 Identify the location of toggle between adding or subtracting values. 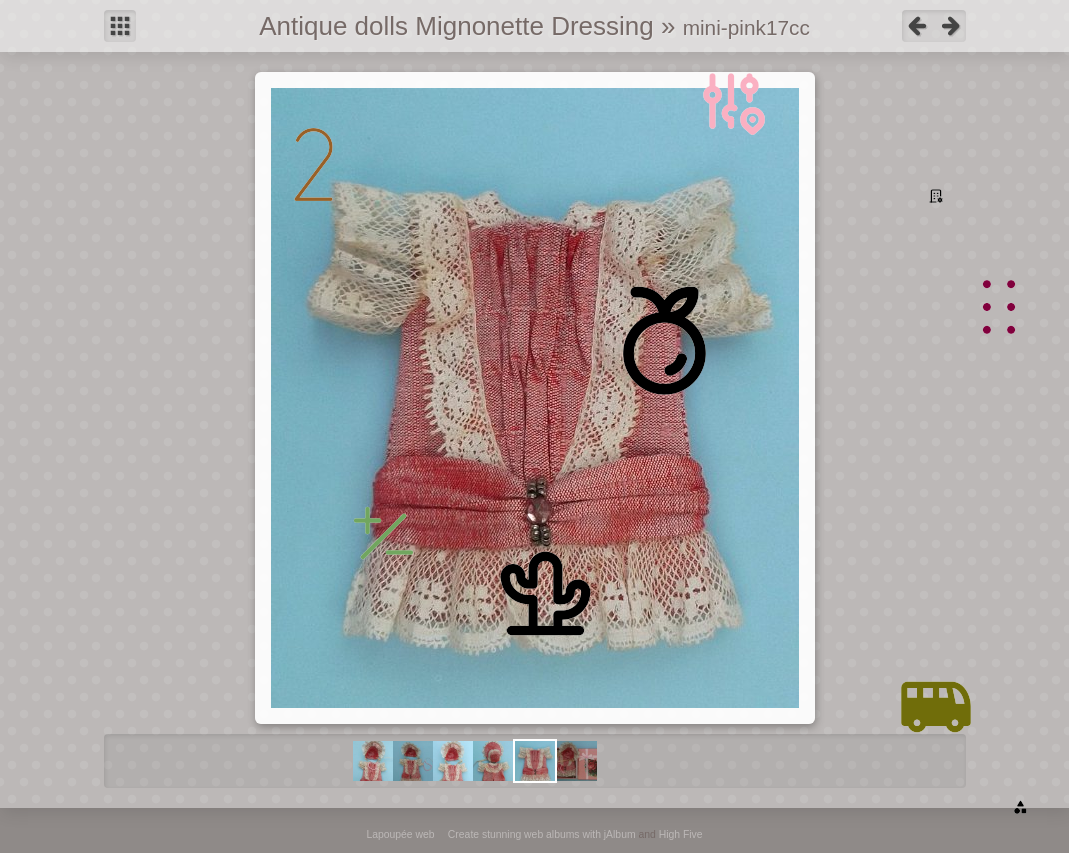
(383, 536).